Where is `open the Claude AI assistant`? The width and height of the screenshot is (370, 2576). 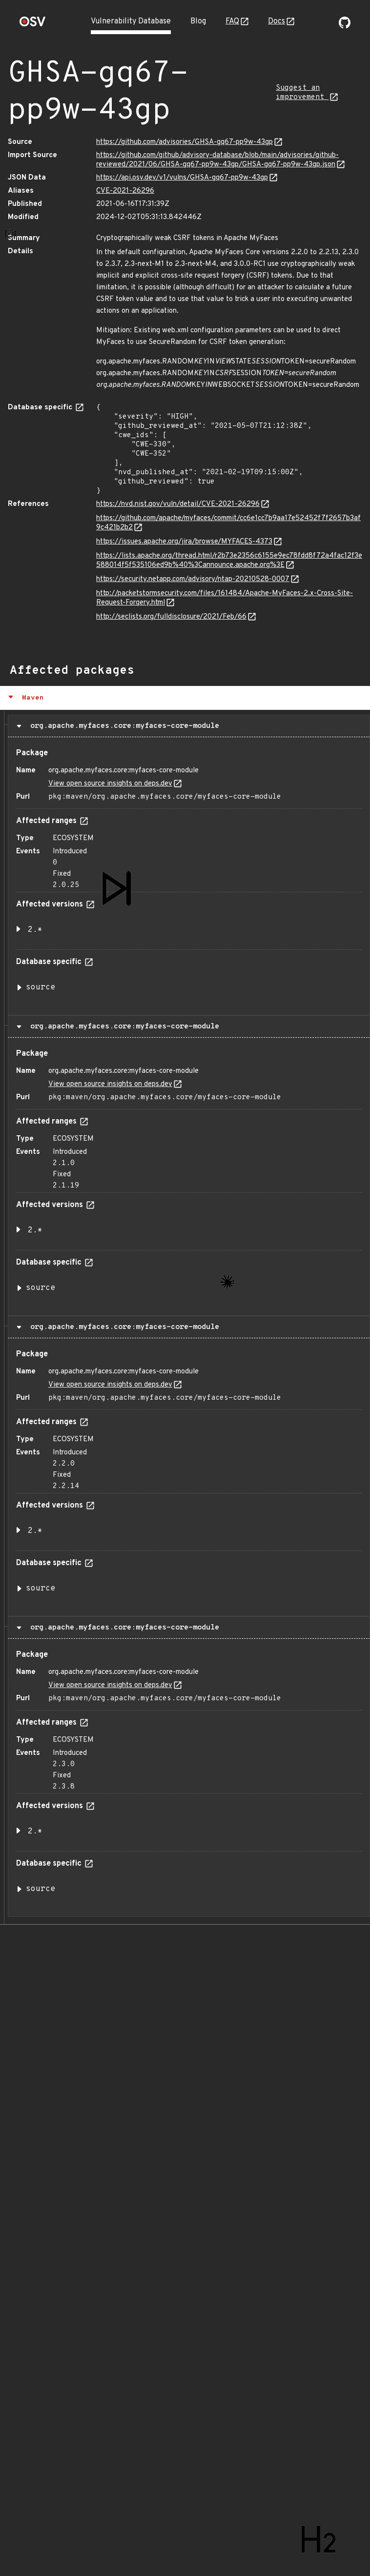
open the Claude AI assistant is located at coordinates (227, 1282).